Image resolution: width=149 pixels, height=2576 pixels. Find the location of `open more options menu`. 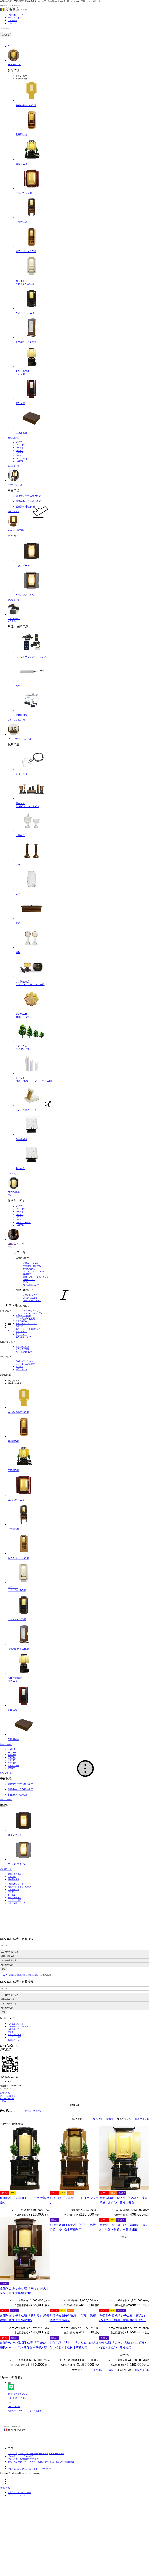

open more options menu is located at coordinates (85, 1768).